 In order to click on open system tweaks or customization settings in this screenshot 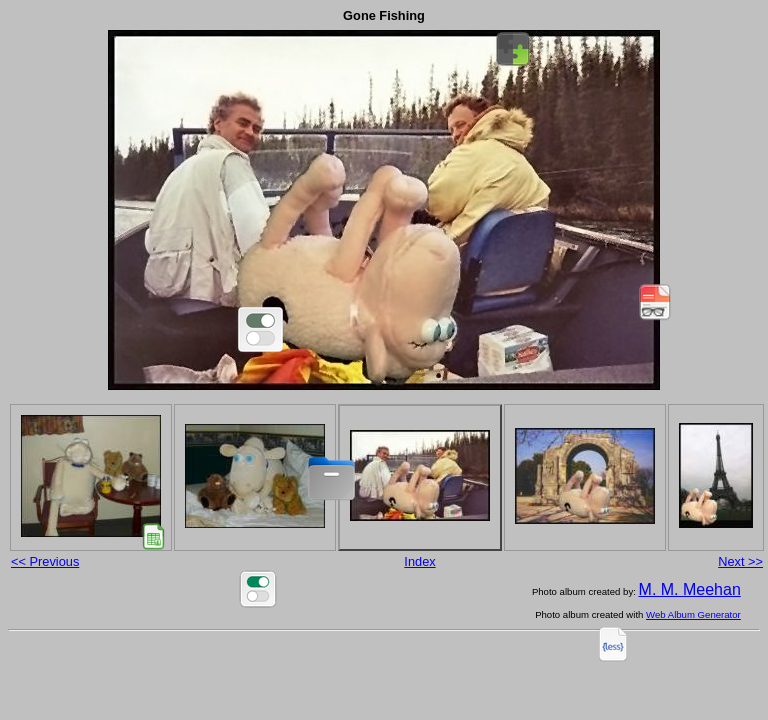, I will do `click(260, 329)`.